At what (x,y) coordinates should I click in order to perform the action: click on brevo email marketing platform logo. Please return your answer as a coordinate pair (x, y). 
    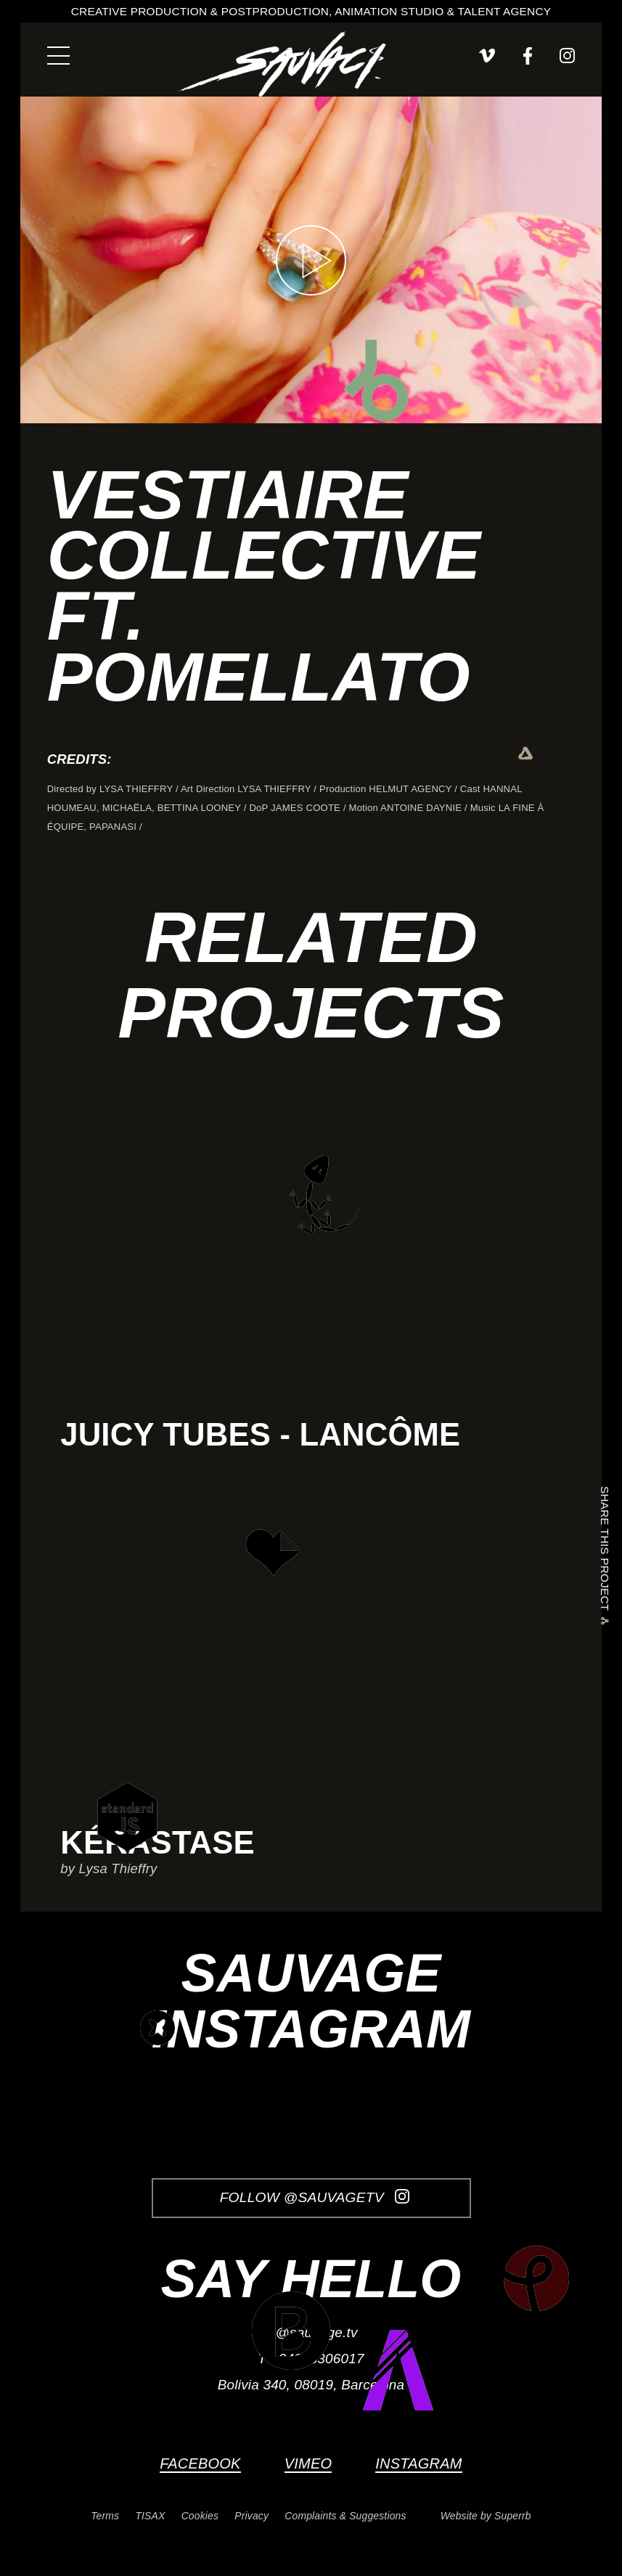
    Looking at the image, I should click on (291, 2331).